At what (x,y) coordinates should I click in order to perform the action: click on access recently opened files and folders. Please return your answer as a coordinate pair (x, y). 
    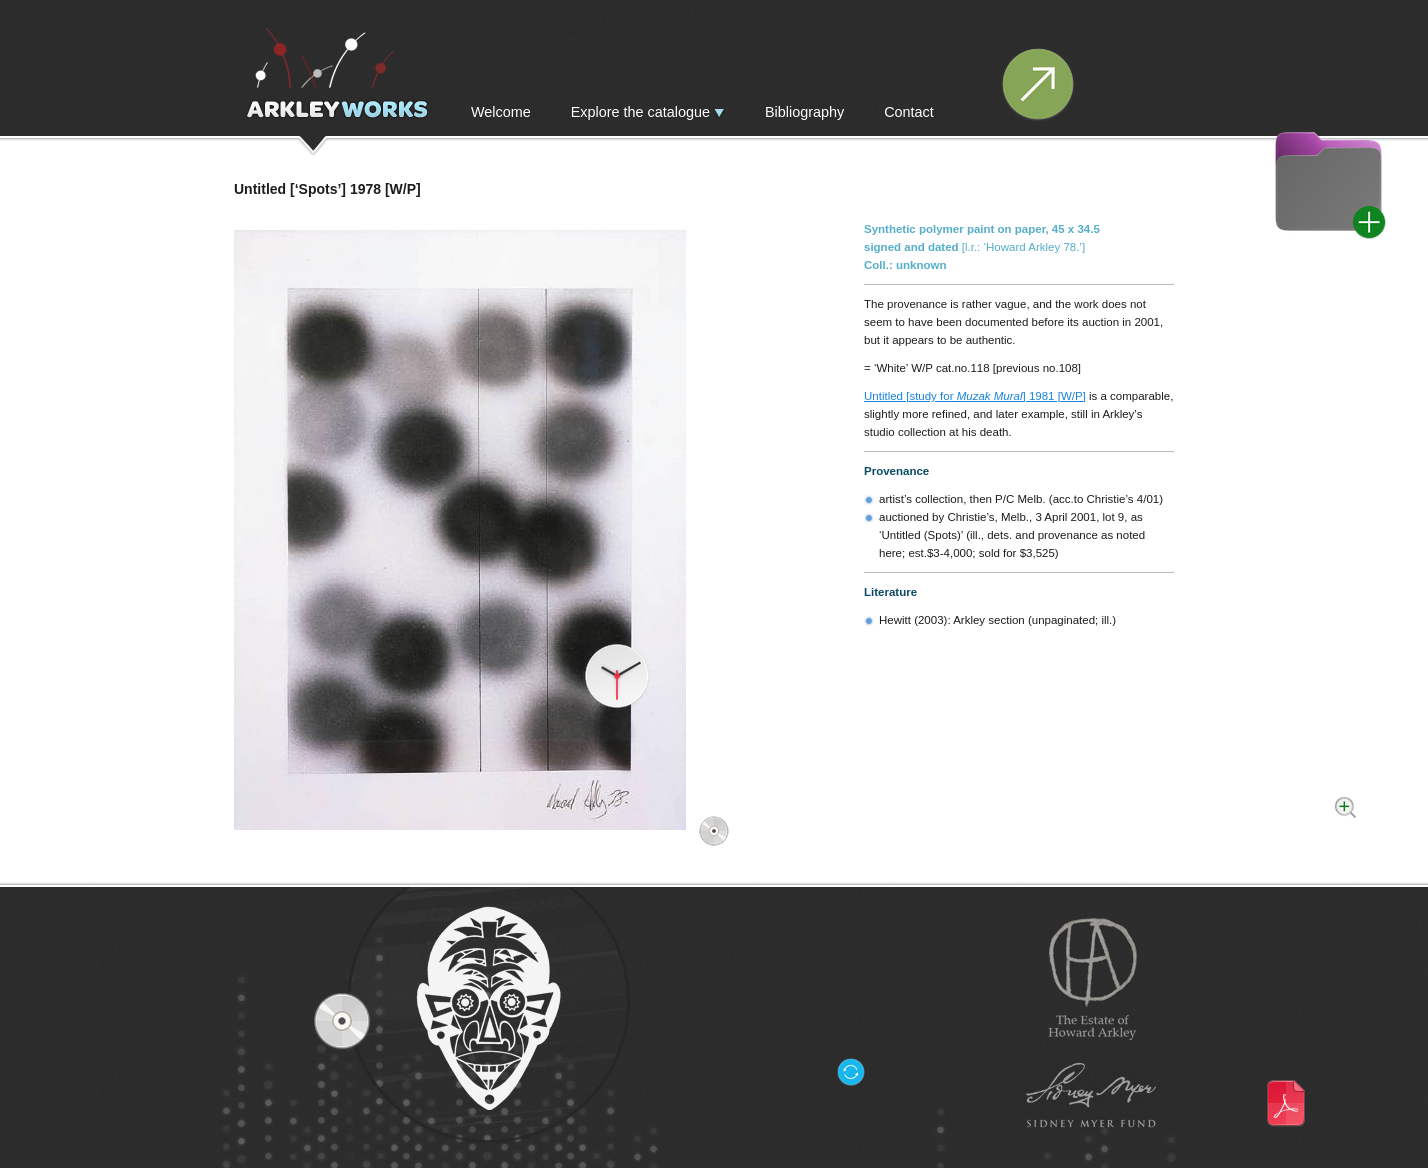
    Looking at the image, I should click on (617, 676).